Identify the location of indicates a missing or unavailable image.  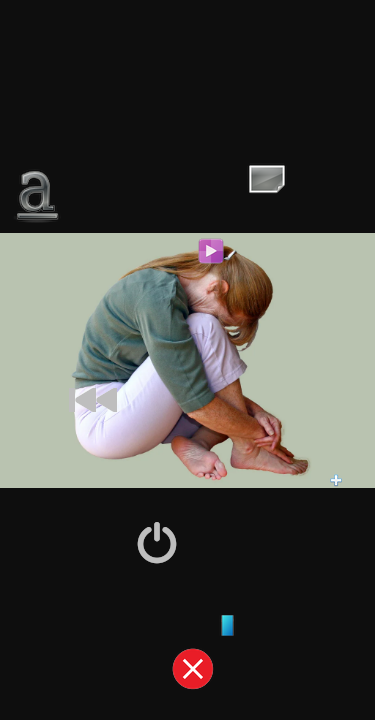
(267, 180).